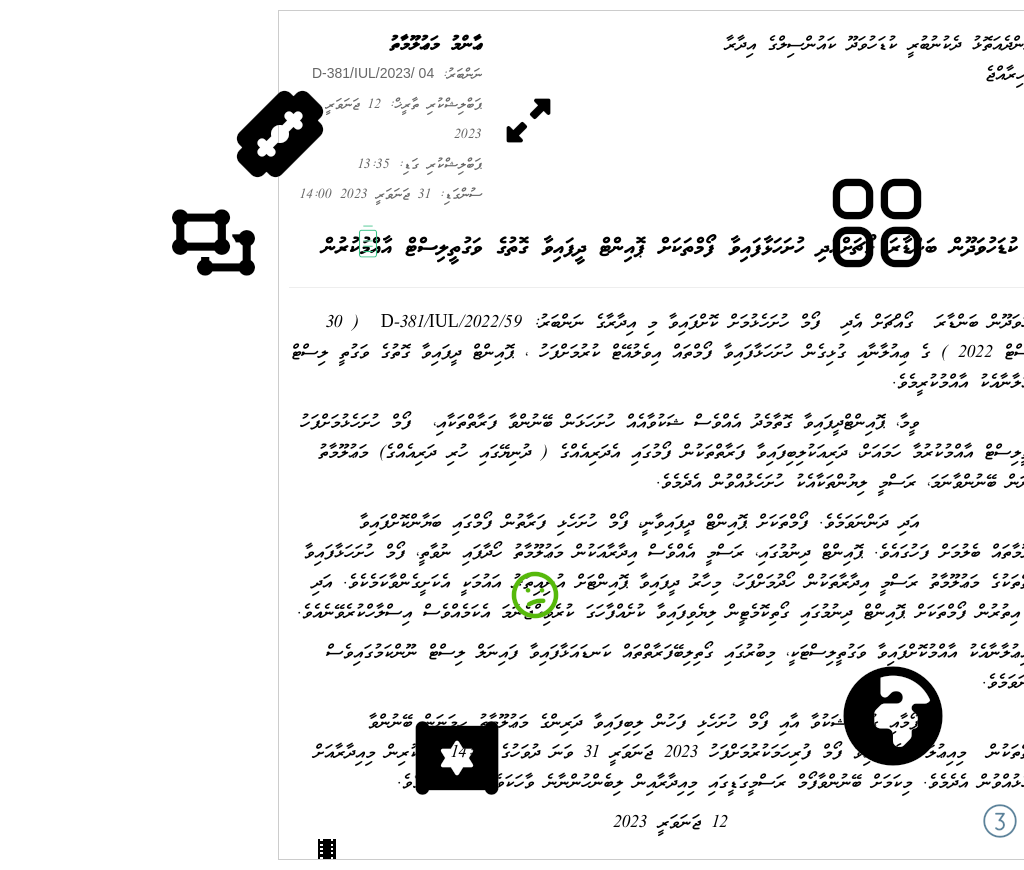 The width and height of the screenshot is (1024, 870). I want to click on view all apps or menu, so click(877, 223).